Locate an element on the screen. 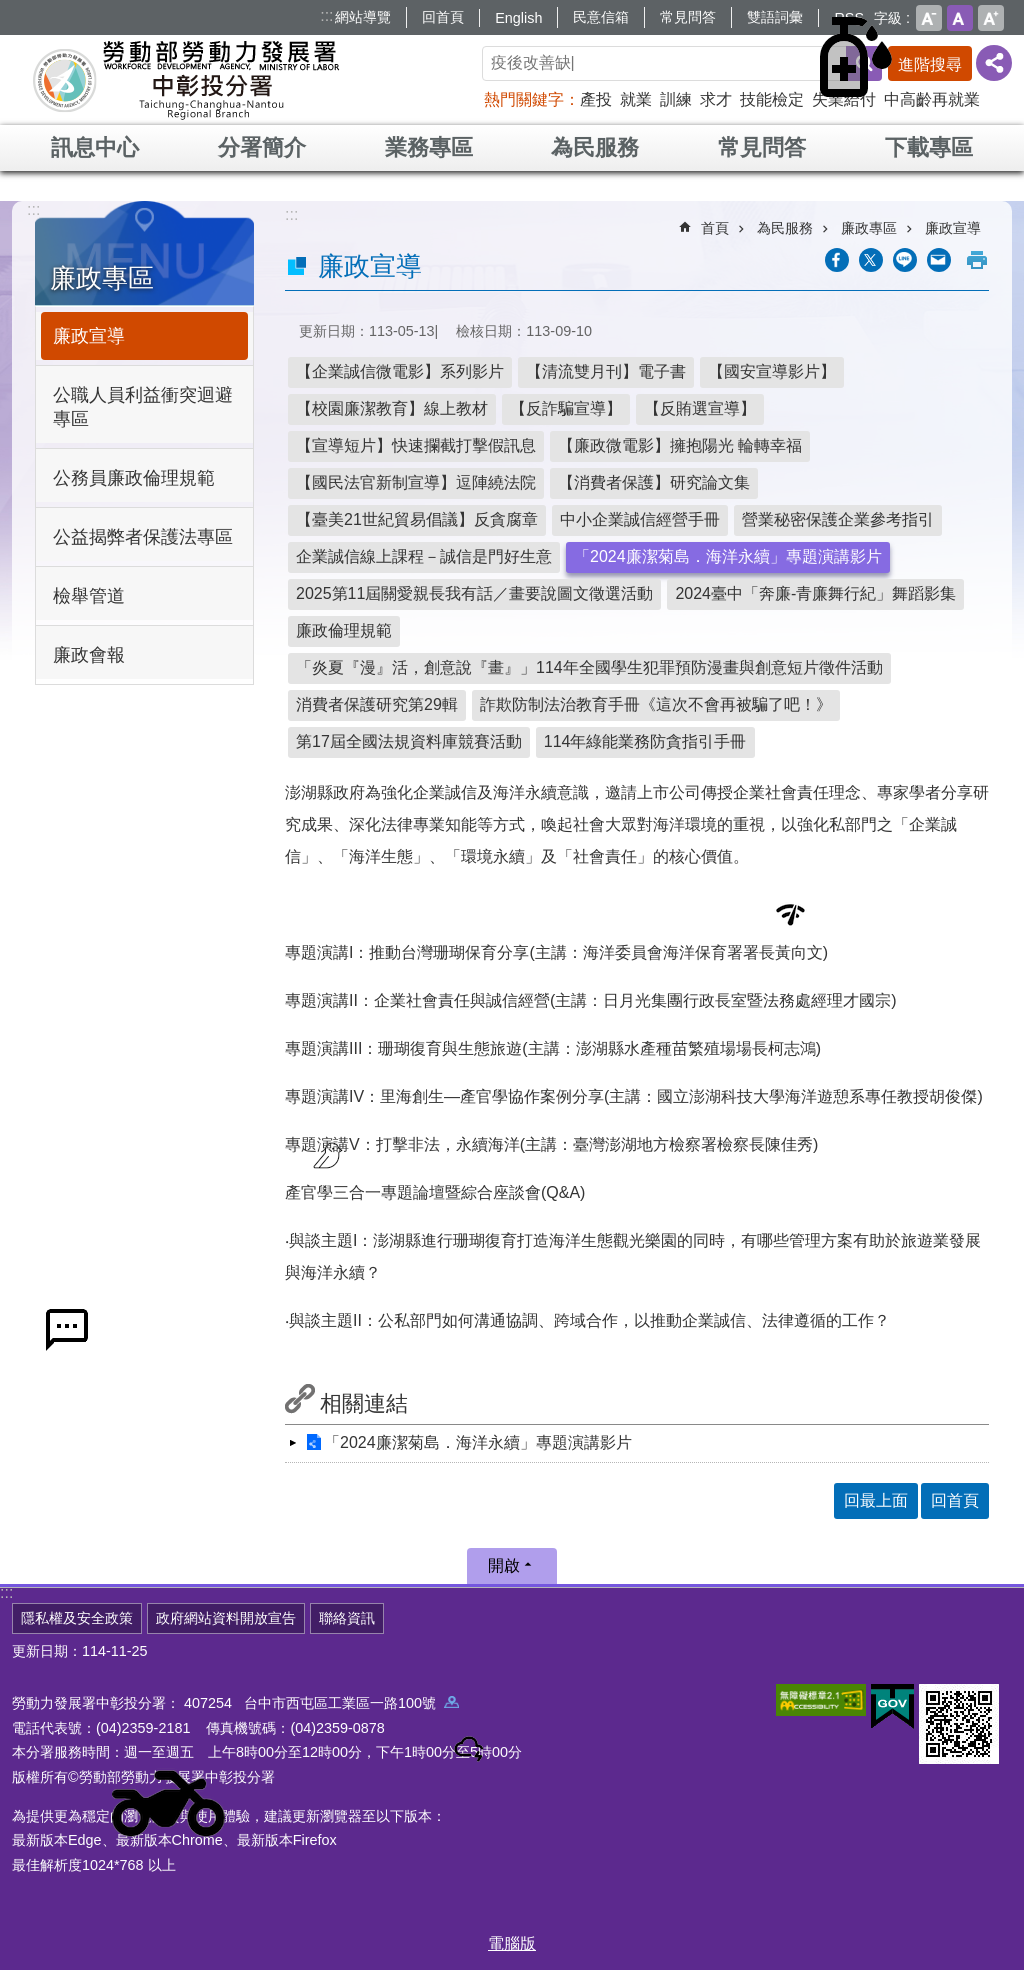  check network connection status is located at coordinates (790, 914).